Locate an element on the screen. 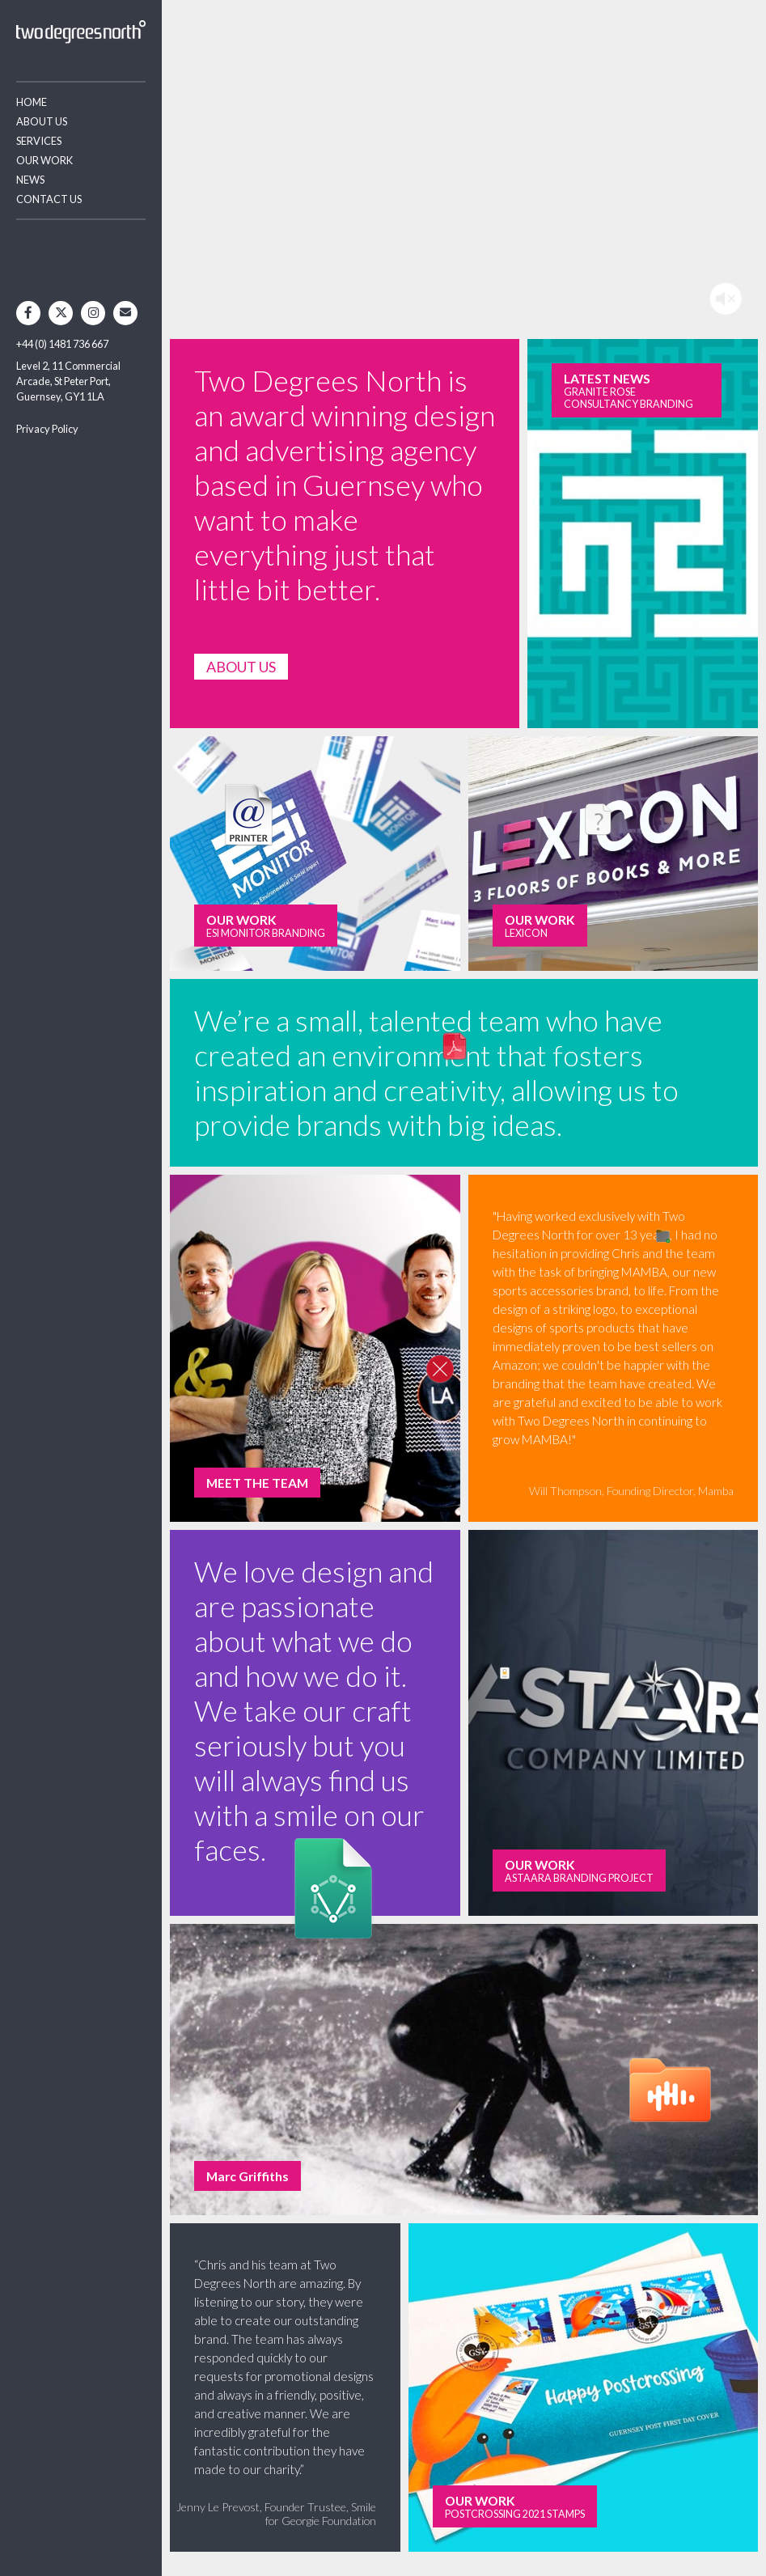 The image size is (766, 2576). a vector graphics file is located at coordinates (333, 1888).